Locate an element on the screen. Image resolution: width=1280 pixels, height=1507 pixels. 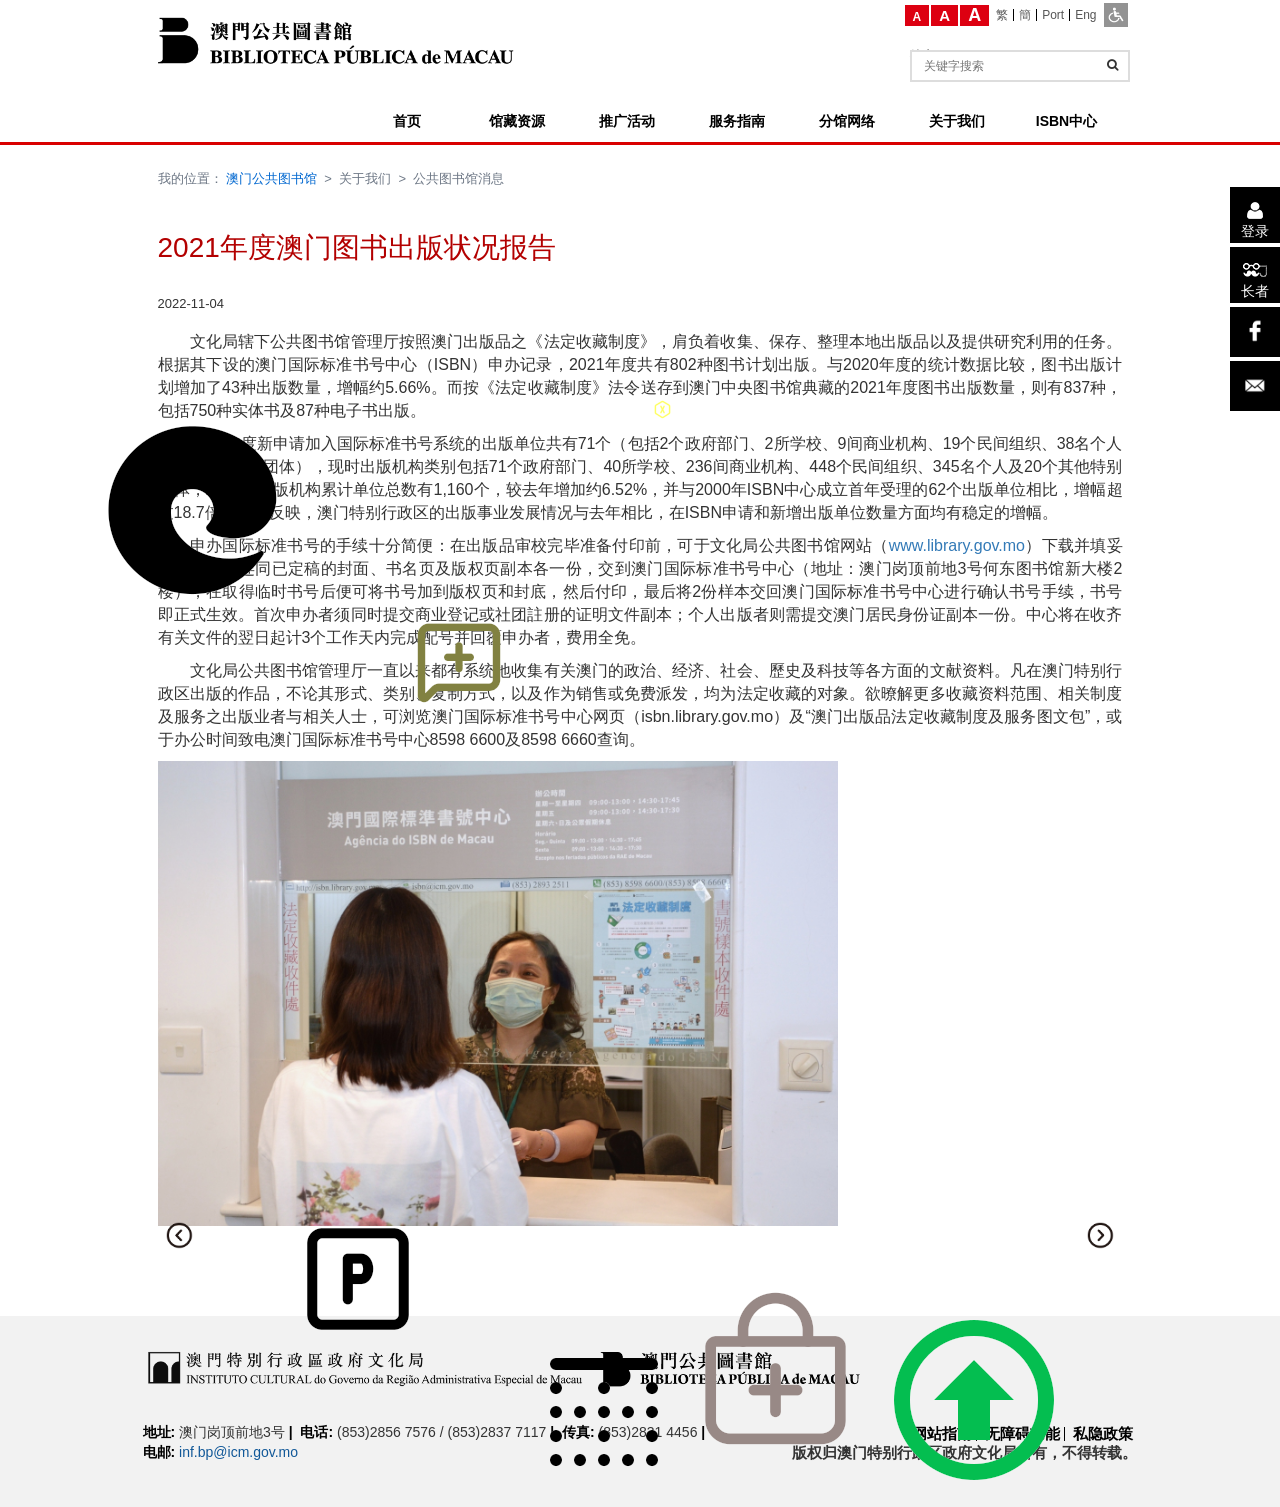
close or cancel action is located at coordinates (662, 409).